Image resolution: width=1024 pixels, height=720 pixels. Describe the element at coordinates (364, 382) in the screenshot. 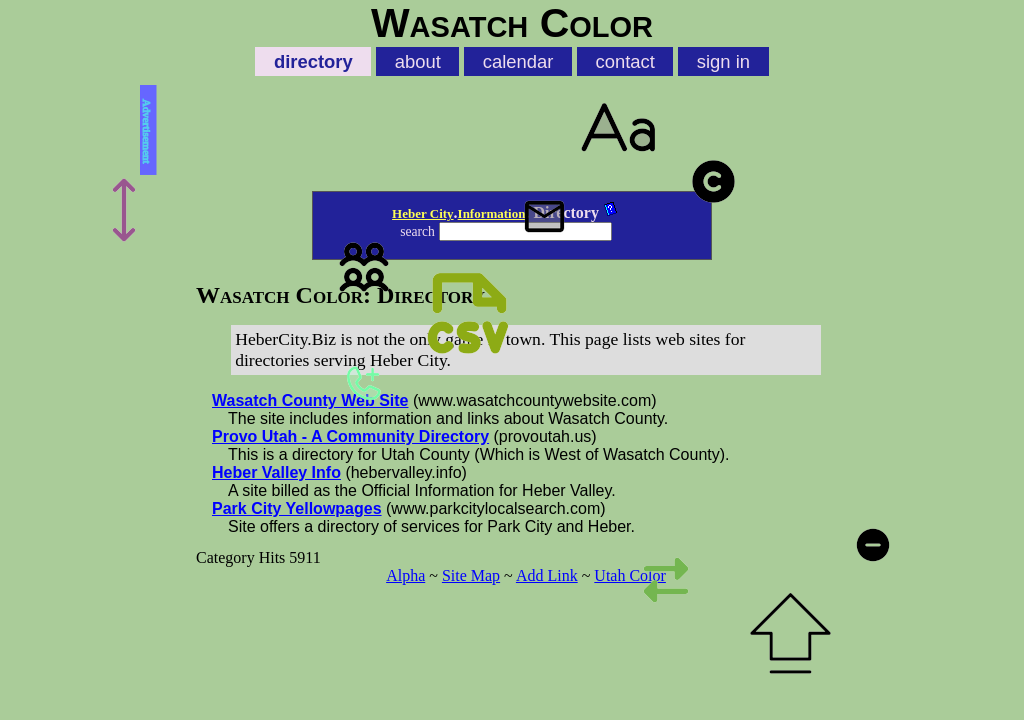

I see `add a new contact` at that location.